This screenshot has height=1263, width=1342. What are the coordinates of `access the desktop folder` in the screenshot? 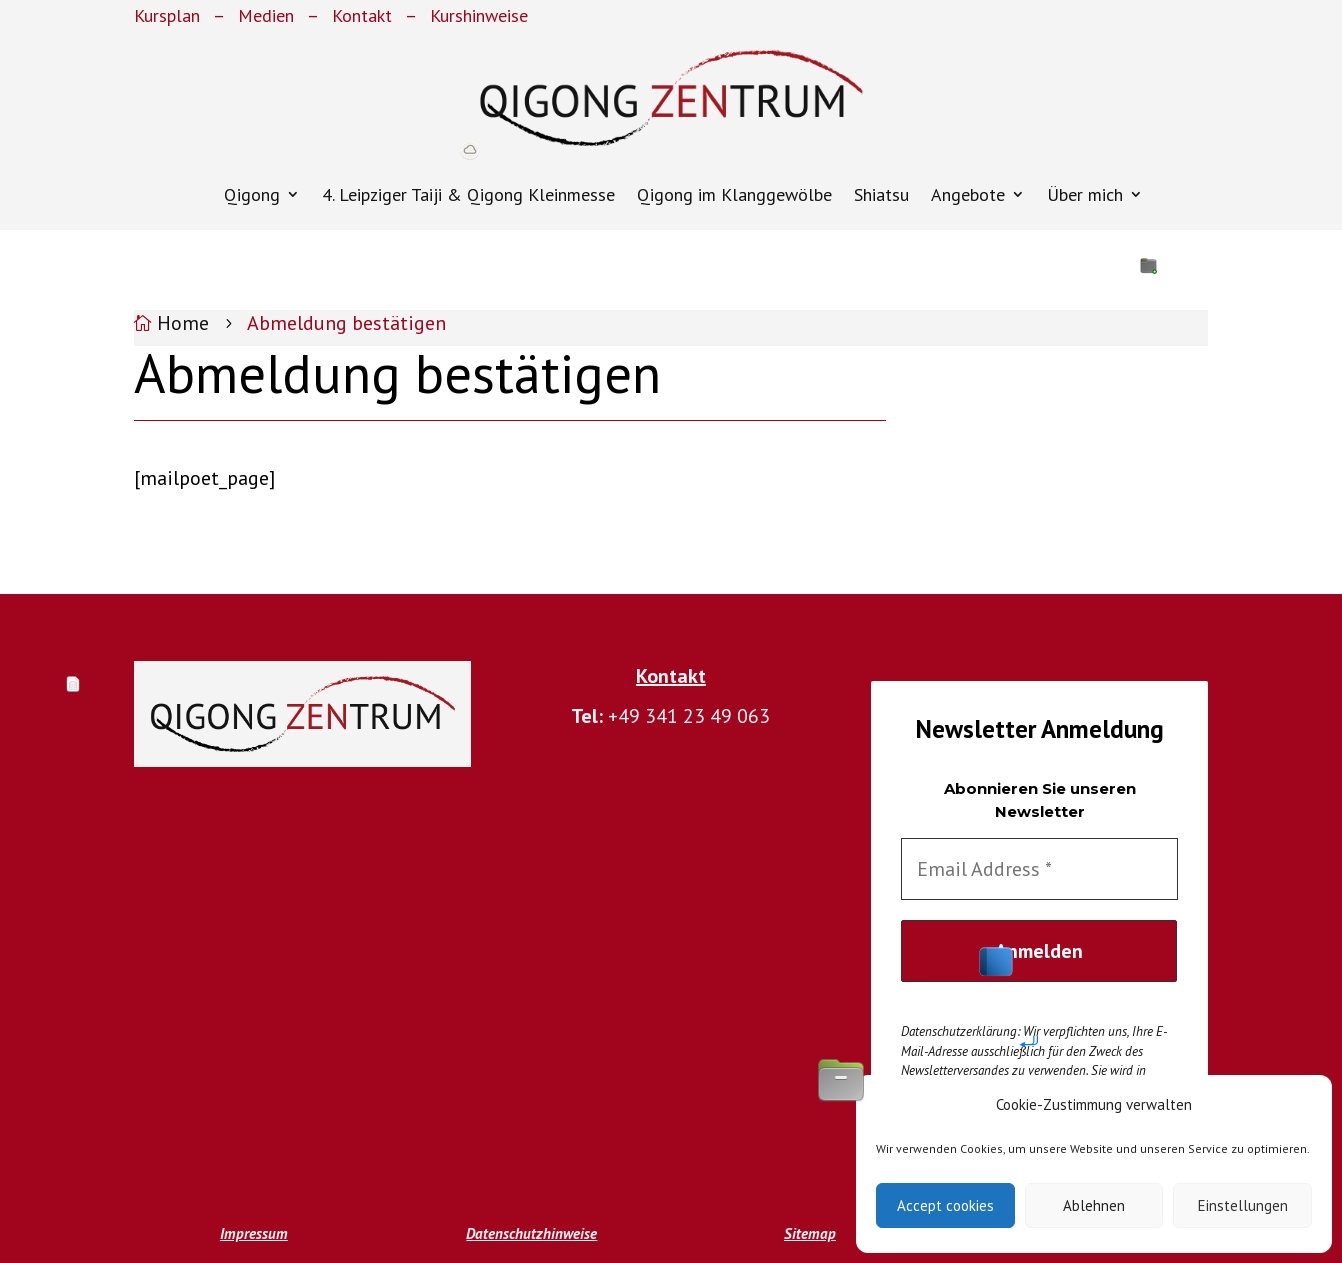 It's located at (996, 961).